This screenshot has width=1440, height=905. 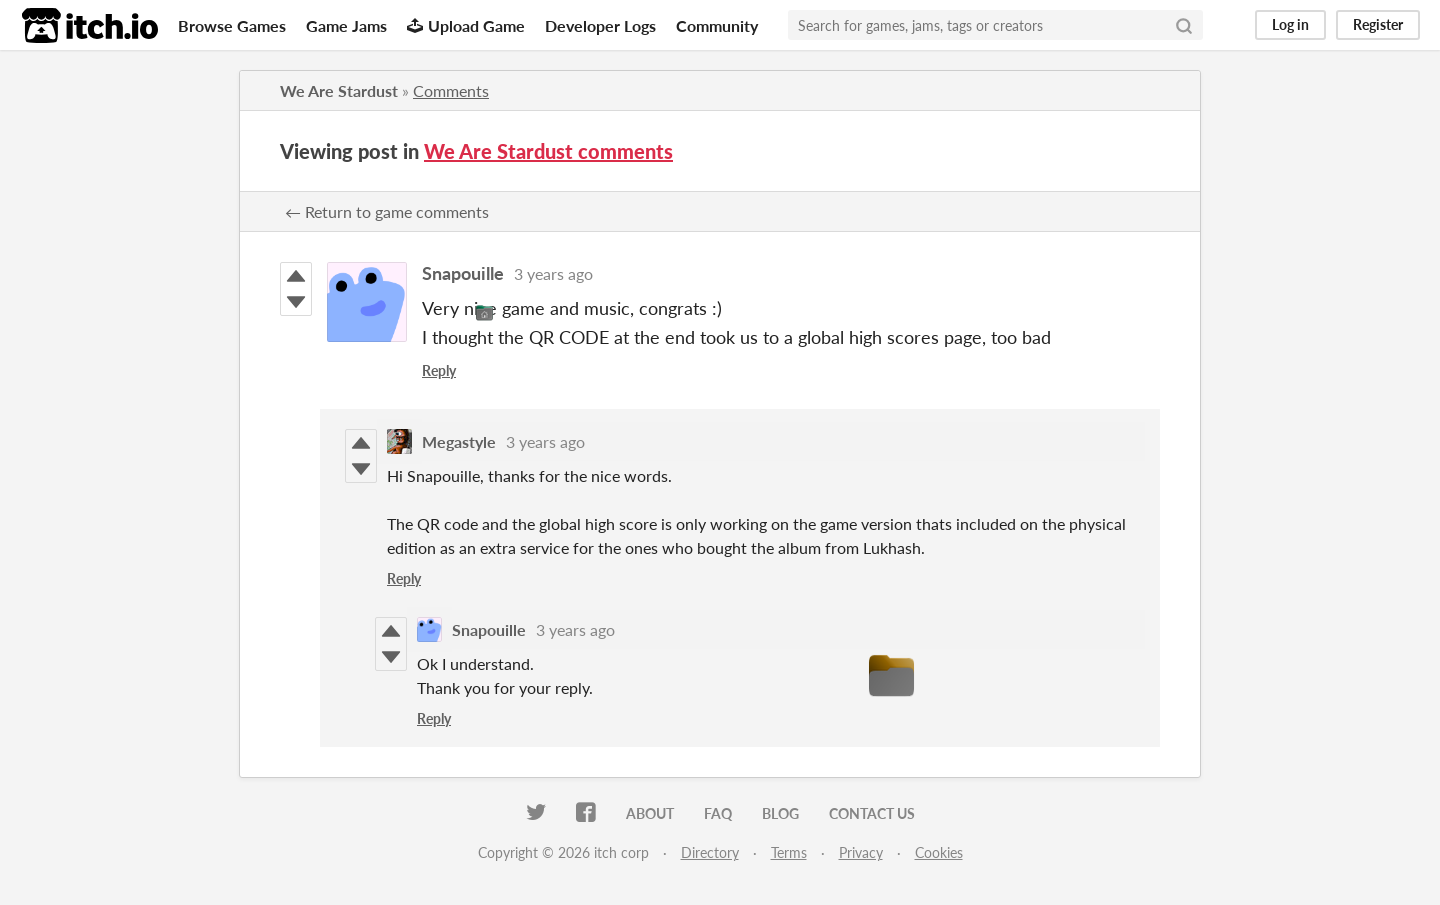 I want to click on access your home folder, so click(x=484, y=312).